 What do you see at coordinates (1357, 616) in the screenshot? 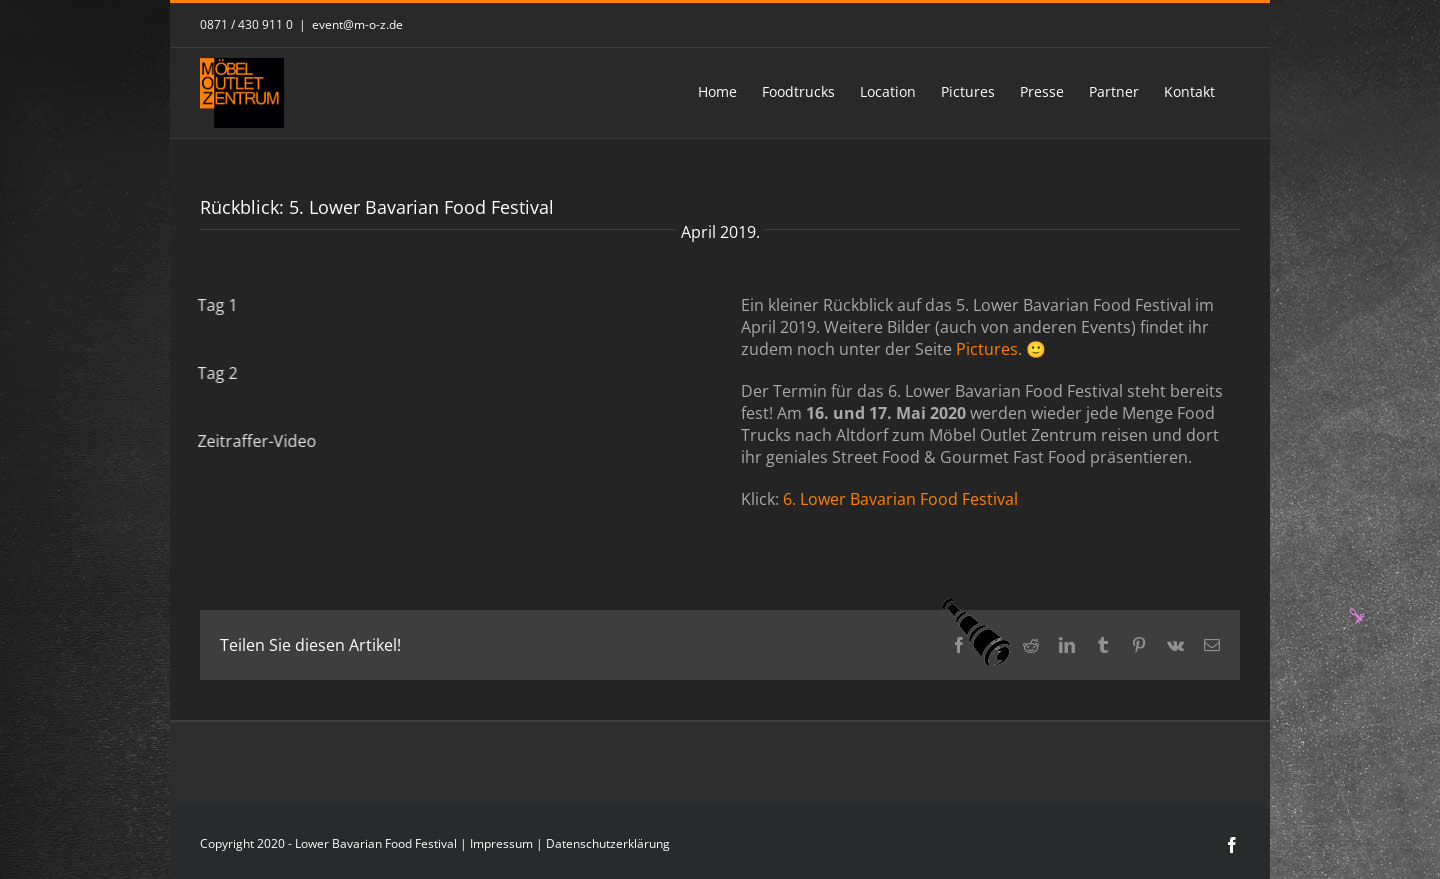
I see `indicates virus or malware detected` at bounding box center [1357, 616].